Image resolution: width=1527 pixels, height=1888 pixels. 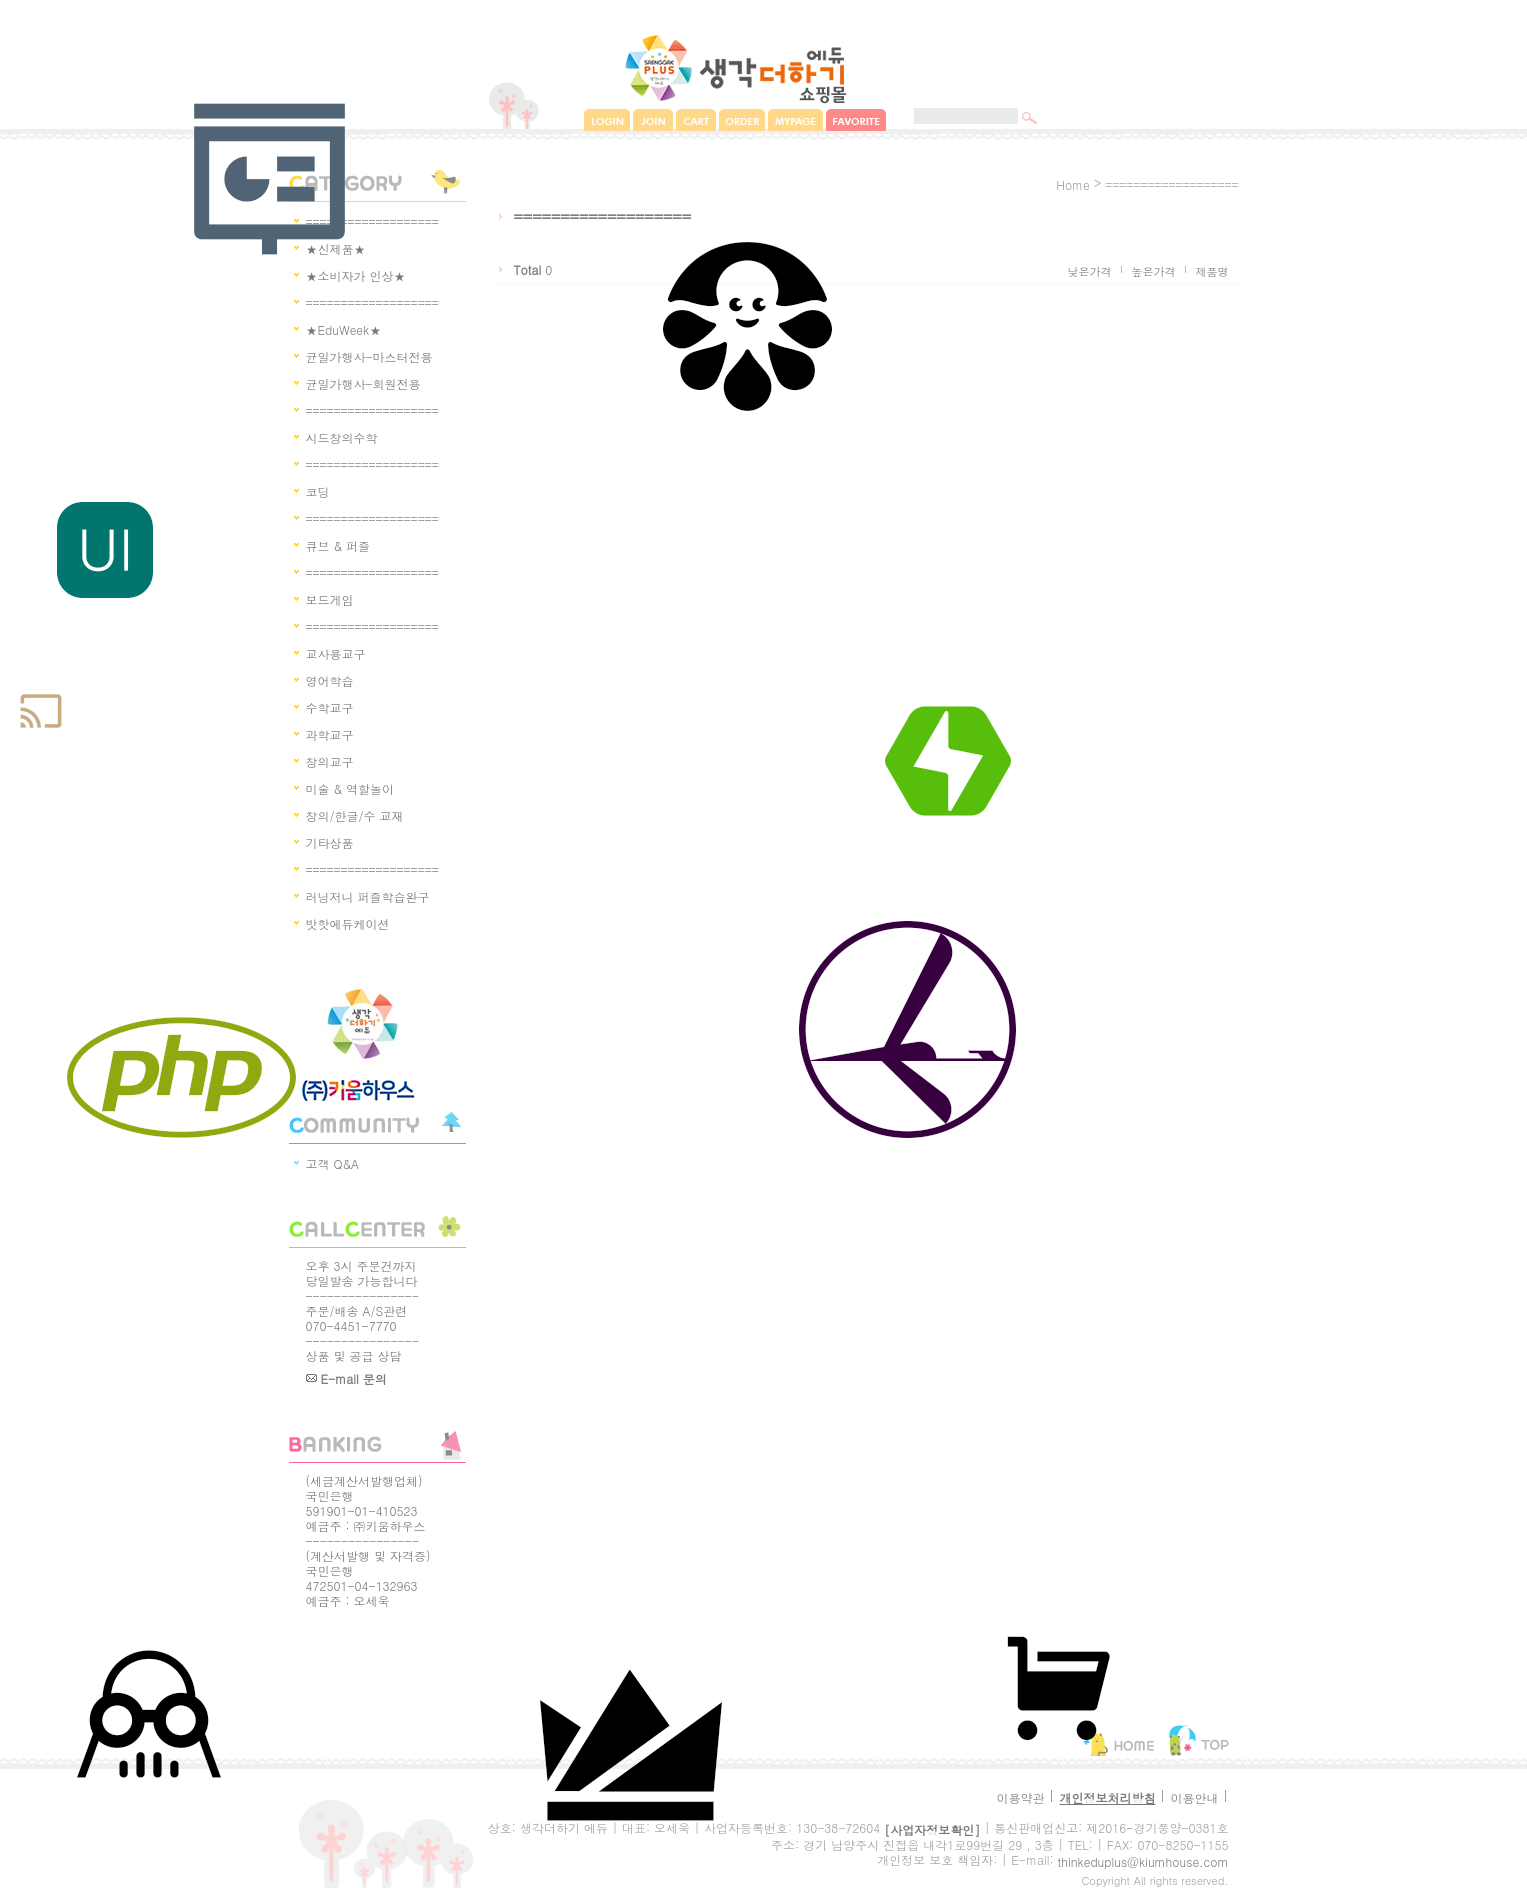 What do you see at coordinates (41, 711) in the screenshot?
I see `cast media to a chromecast device` at bounding box center [41, 711].